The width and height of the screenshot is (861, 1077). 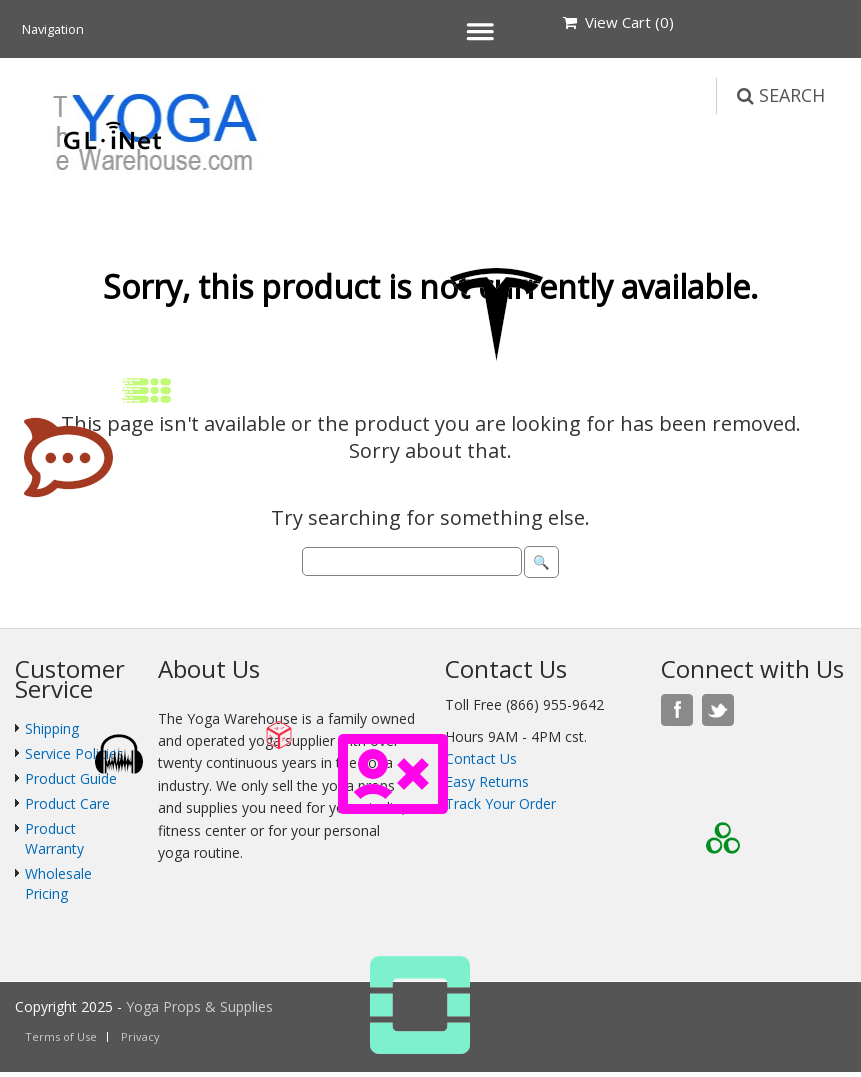 I want to click on getx state management framework logo, so click(x=723, y=838).